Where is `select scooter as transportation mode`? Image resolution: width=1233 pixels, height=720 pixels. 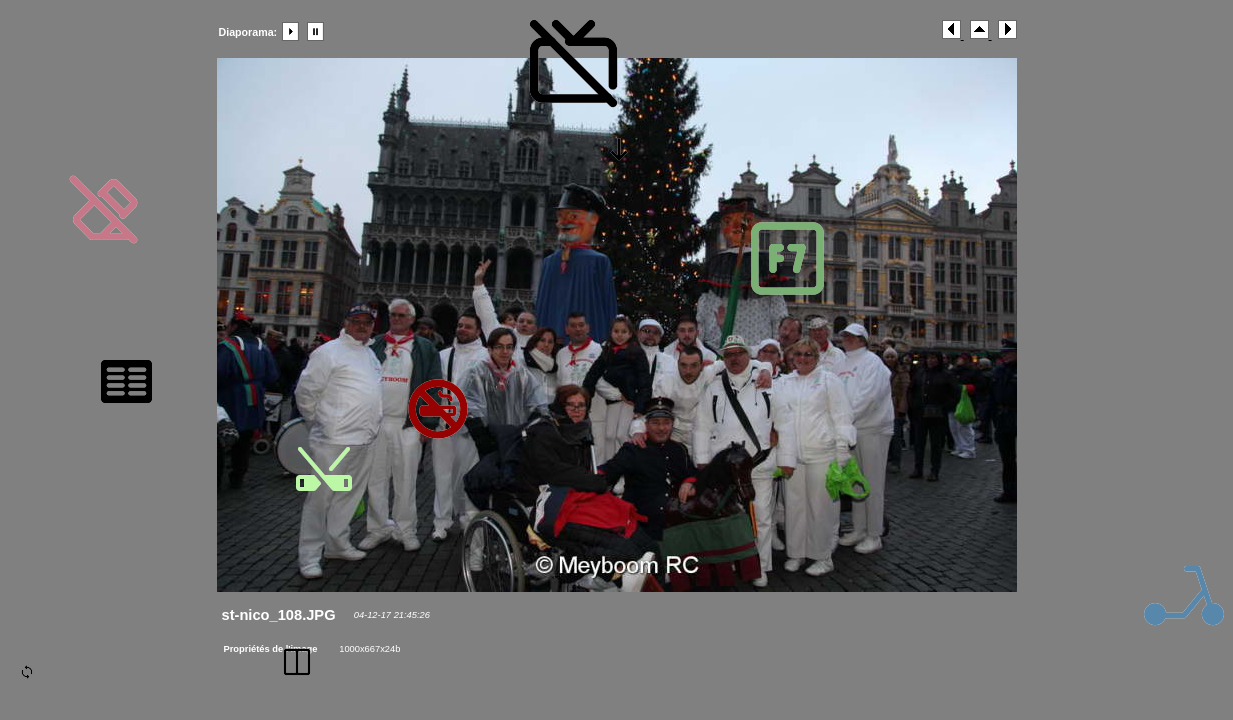
select scooter as transportation mode is located at coordinates (1184, 599).